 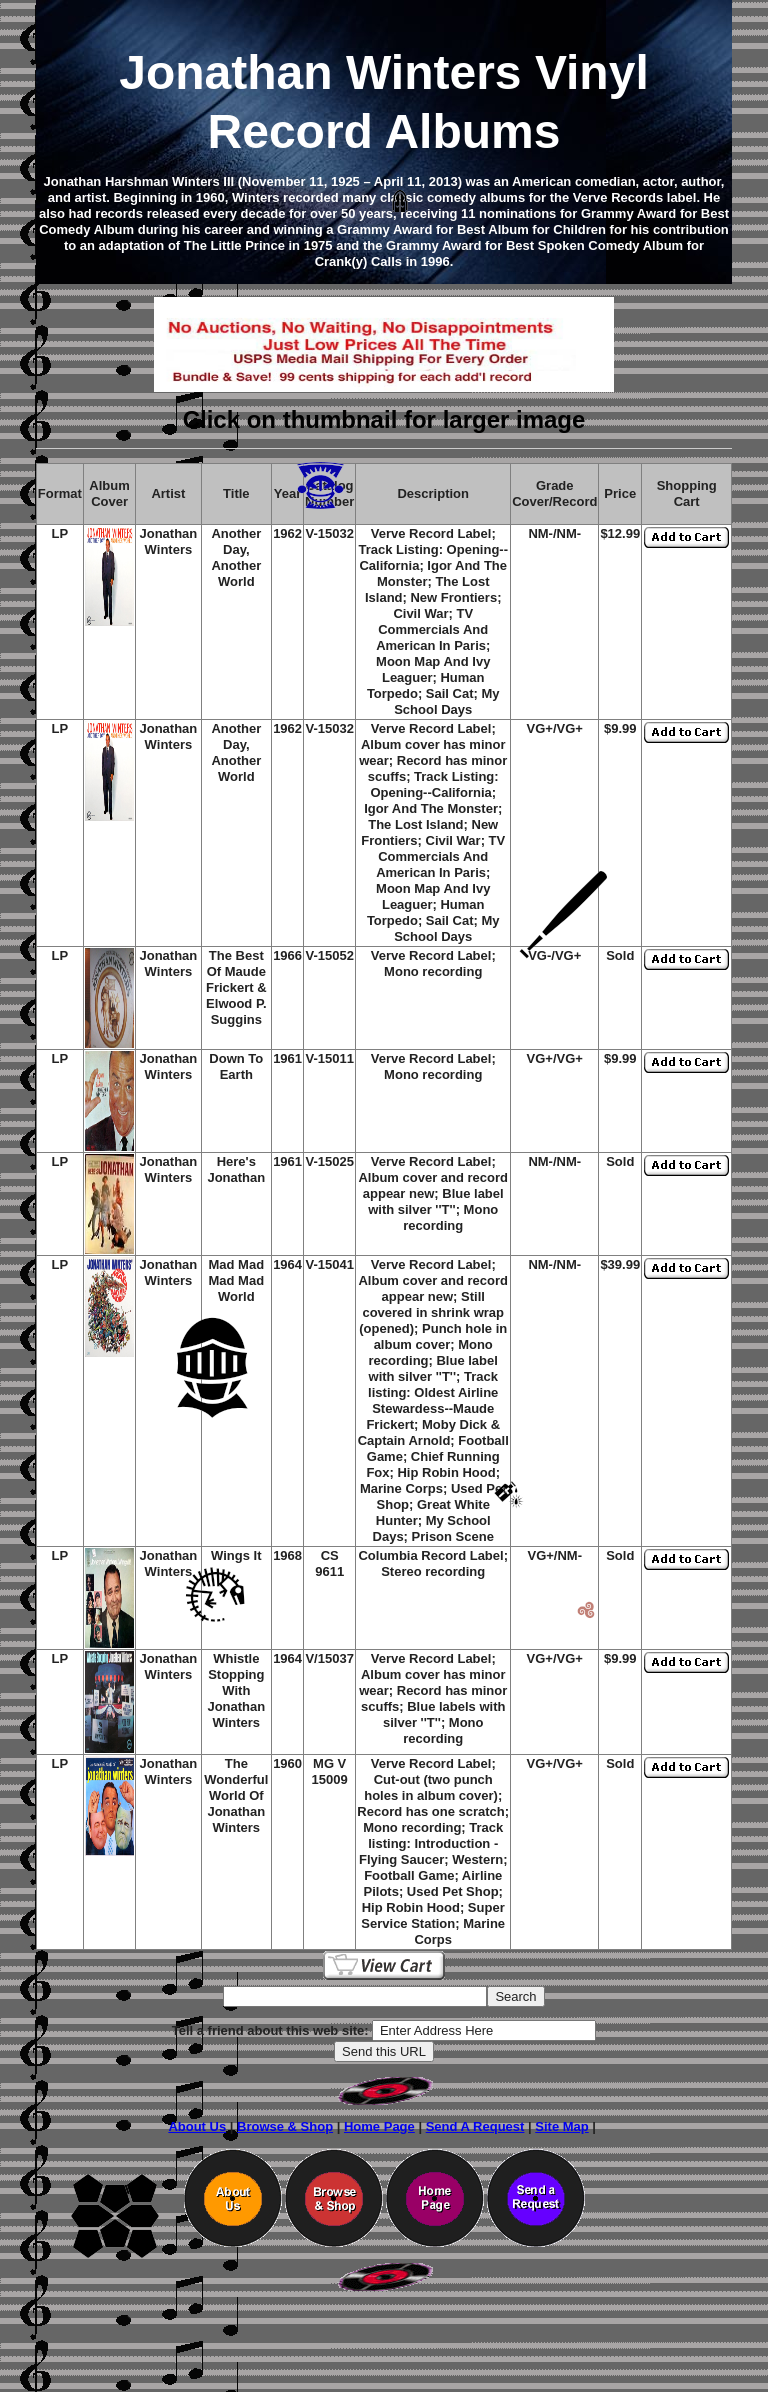 What do you see at coordinates (212, 1367) in the screenshot?
I see `select knight or warrior character class` at bounding box center [212, 1367].